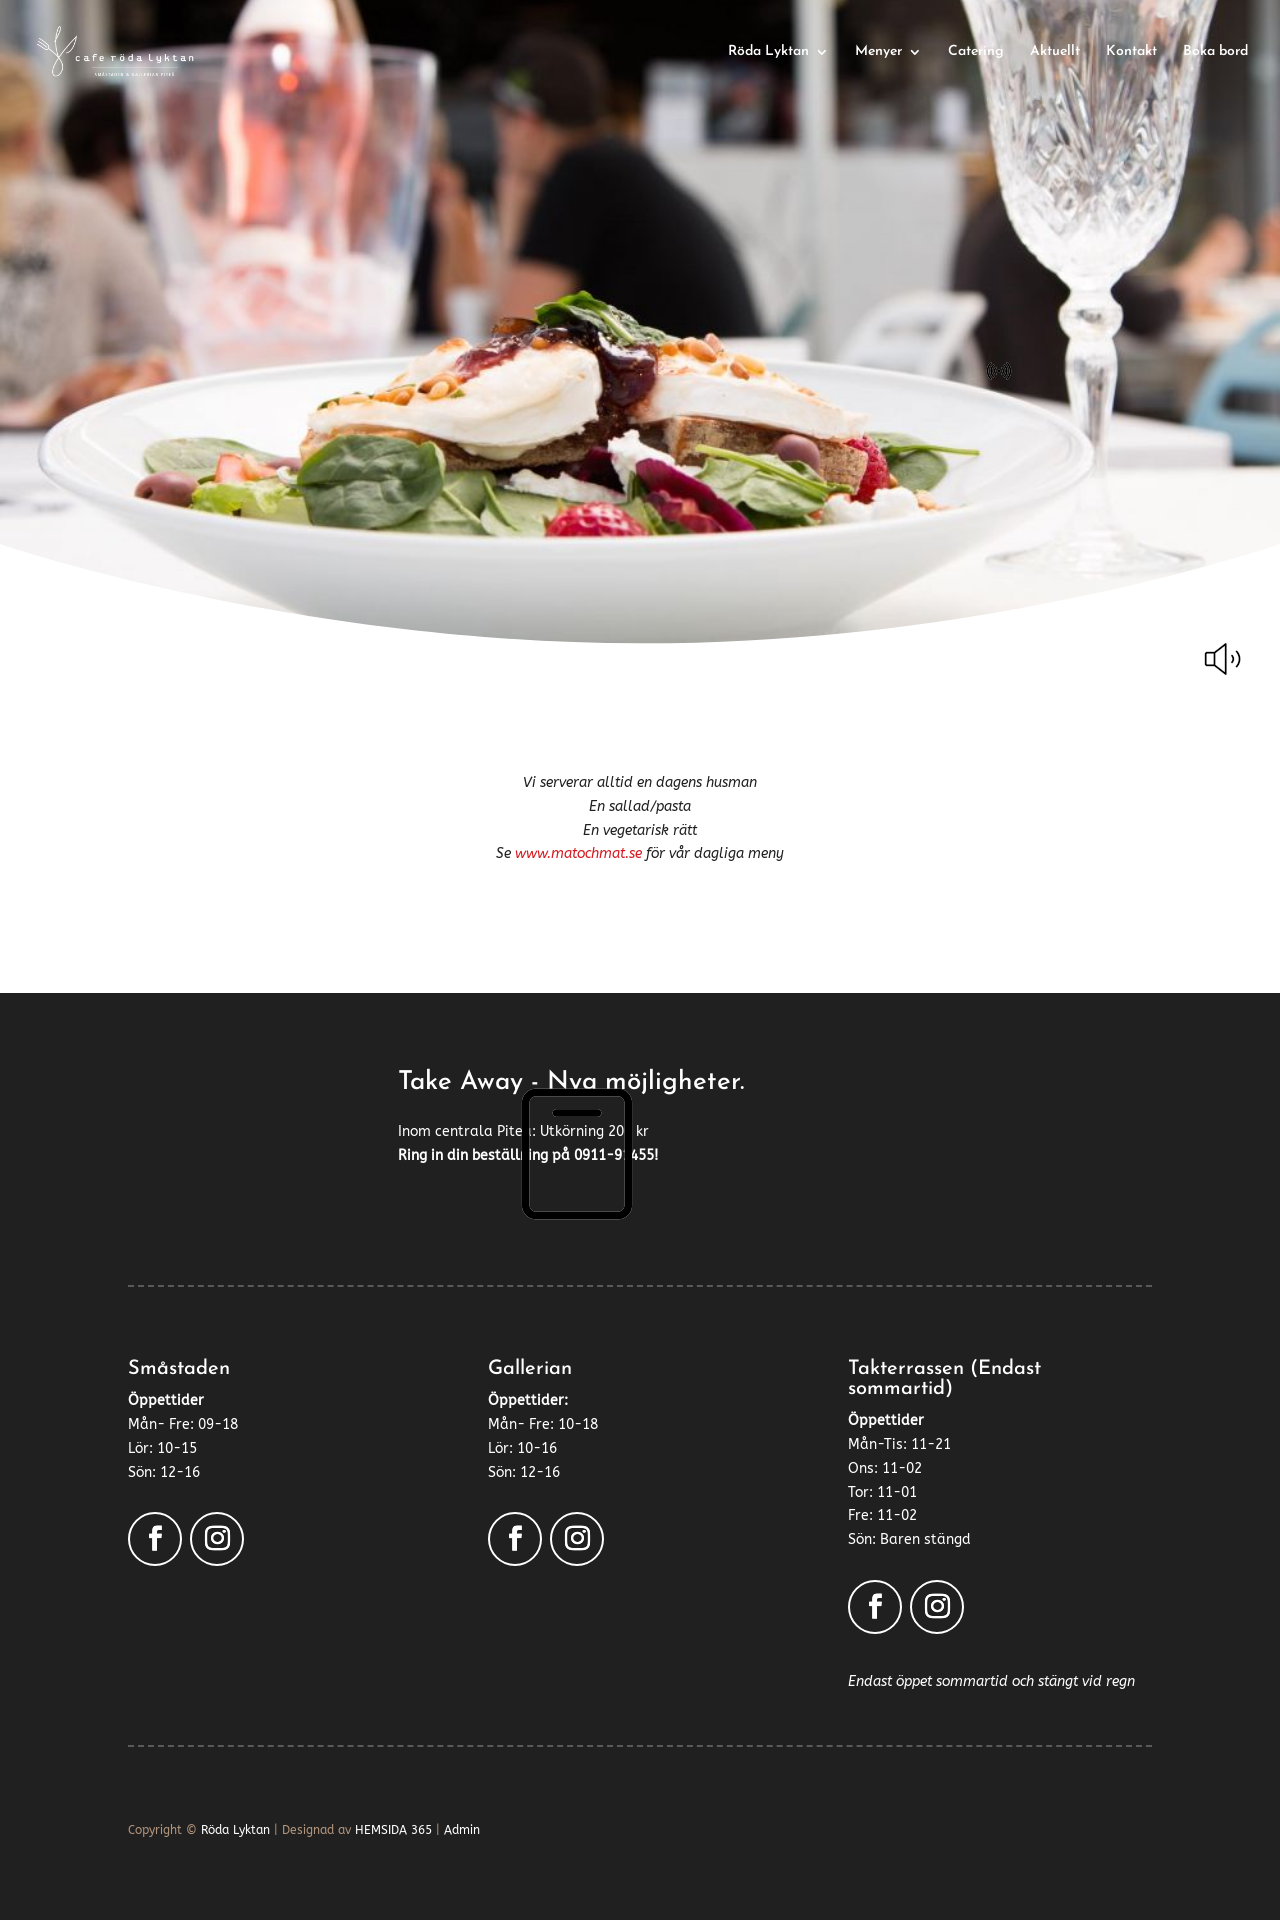  What do you see at coordinates (577, 1154) in the screenshot?
I see `tablet device with speaker` at bounding box center [577, 1154].